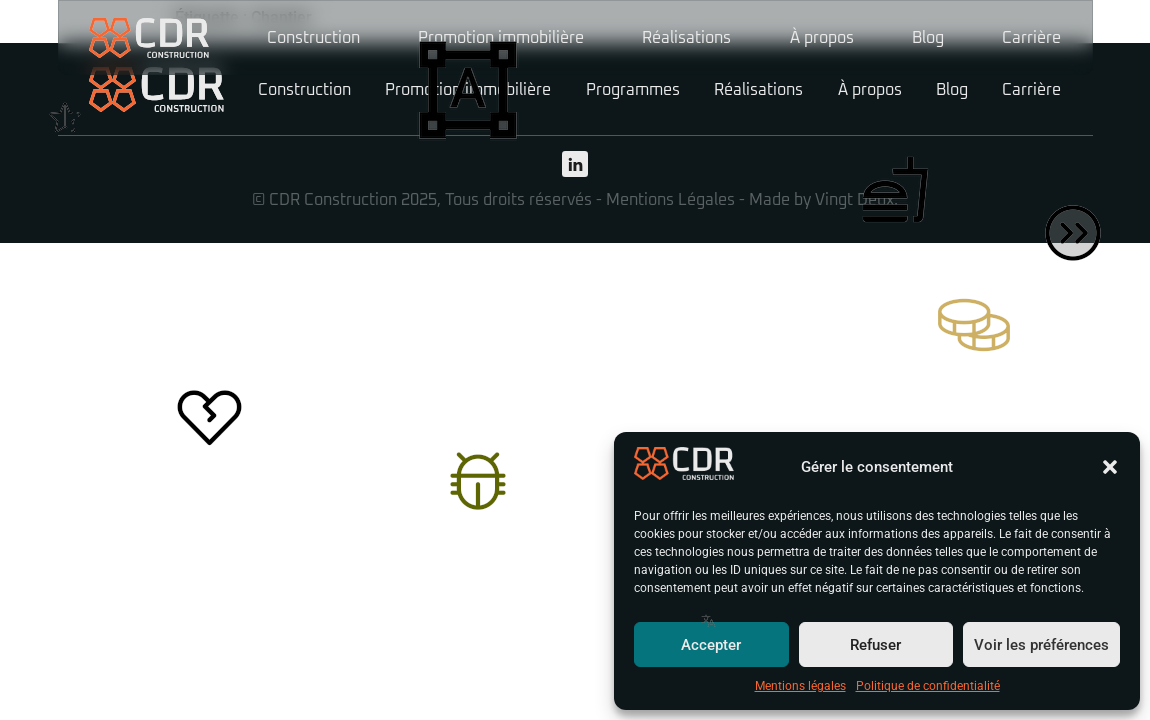  Describe the element at coordinates (895, 189) in the screenshot. I see `find nearby fast food restaurants` at that location.